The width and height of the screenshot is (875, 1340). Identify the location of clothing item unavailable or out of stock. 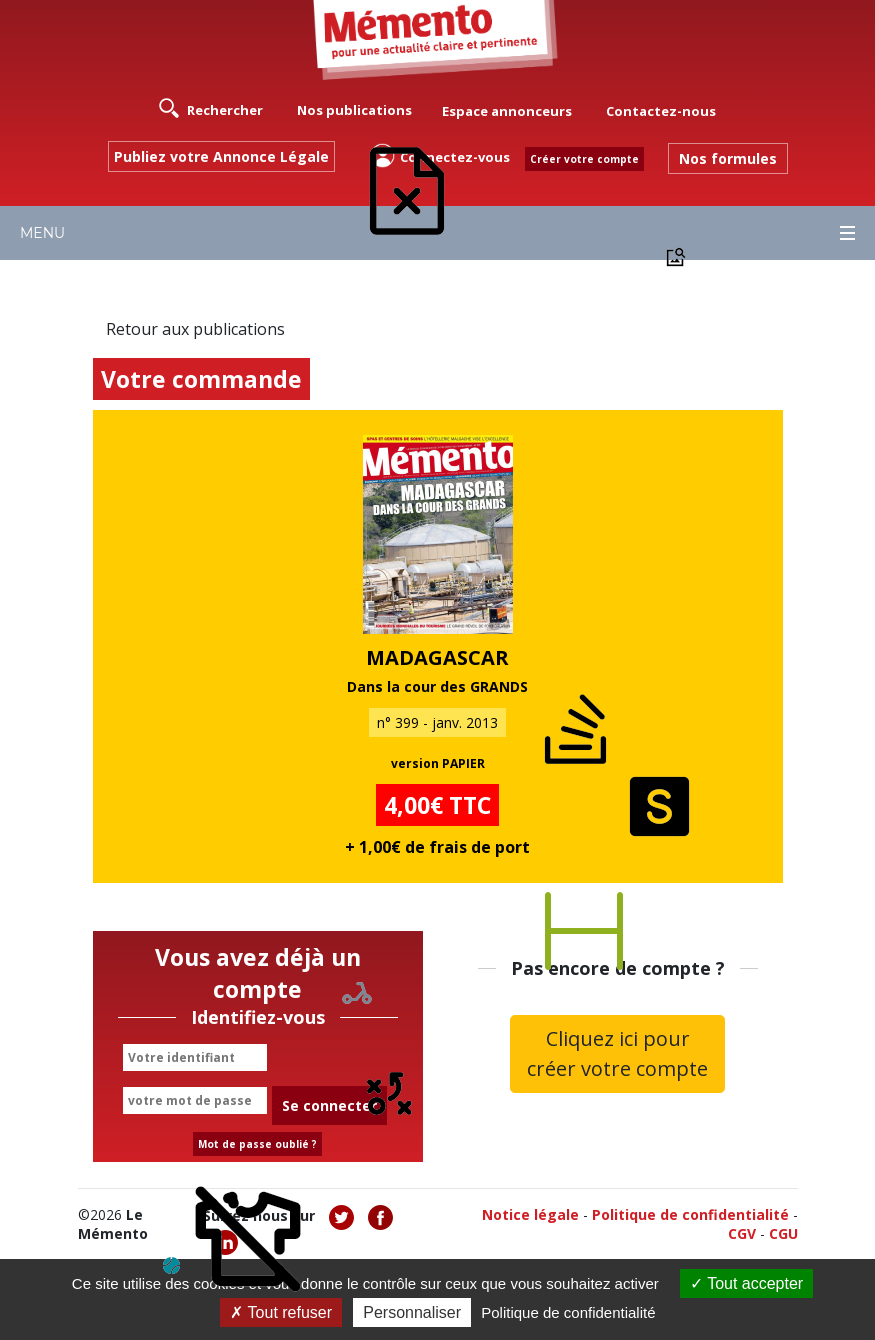
(248, 1239).